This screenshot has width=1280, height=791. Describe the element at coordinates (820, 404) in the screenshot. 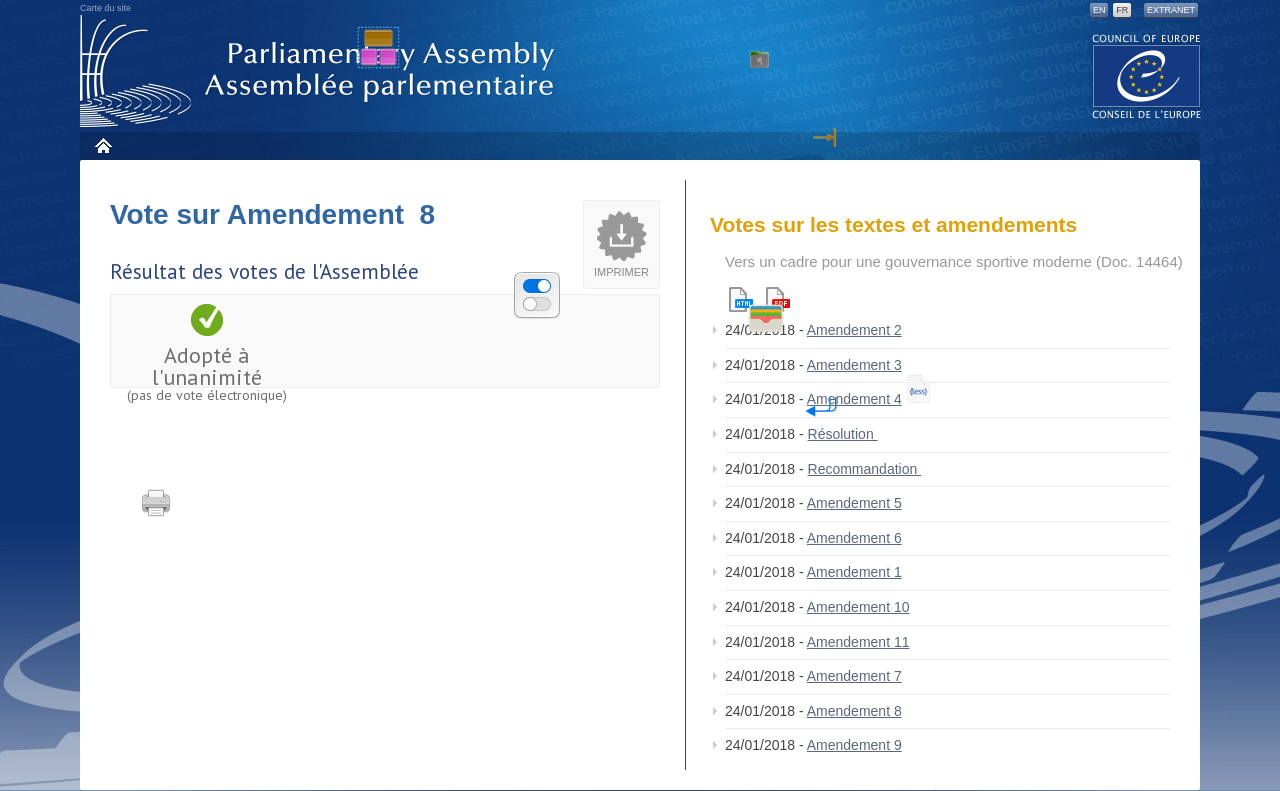

I see `reply to all recipients of an email` at that location.